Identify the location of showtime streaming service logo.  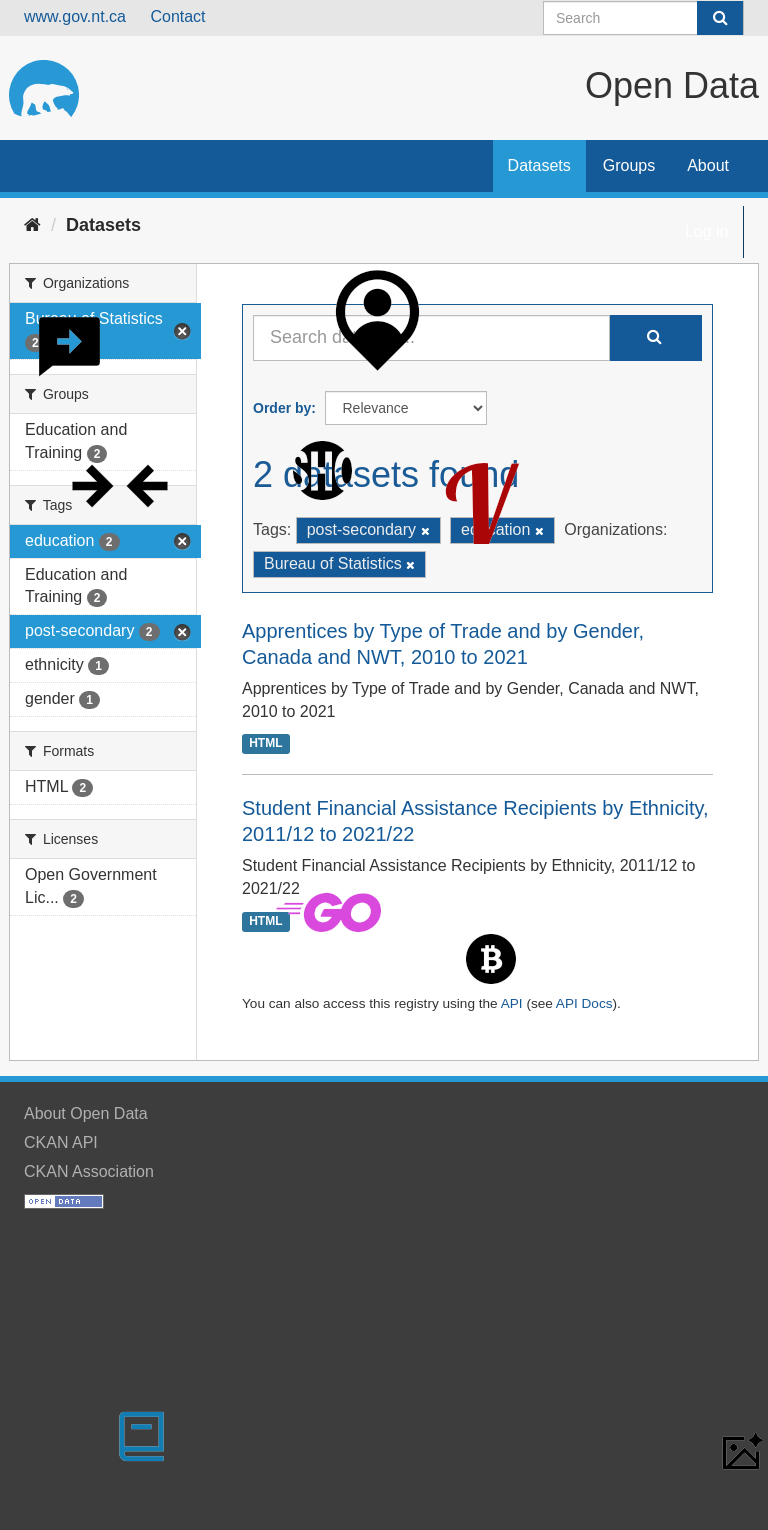
(322, 470).